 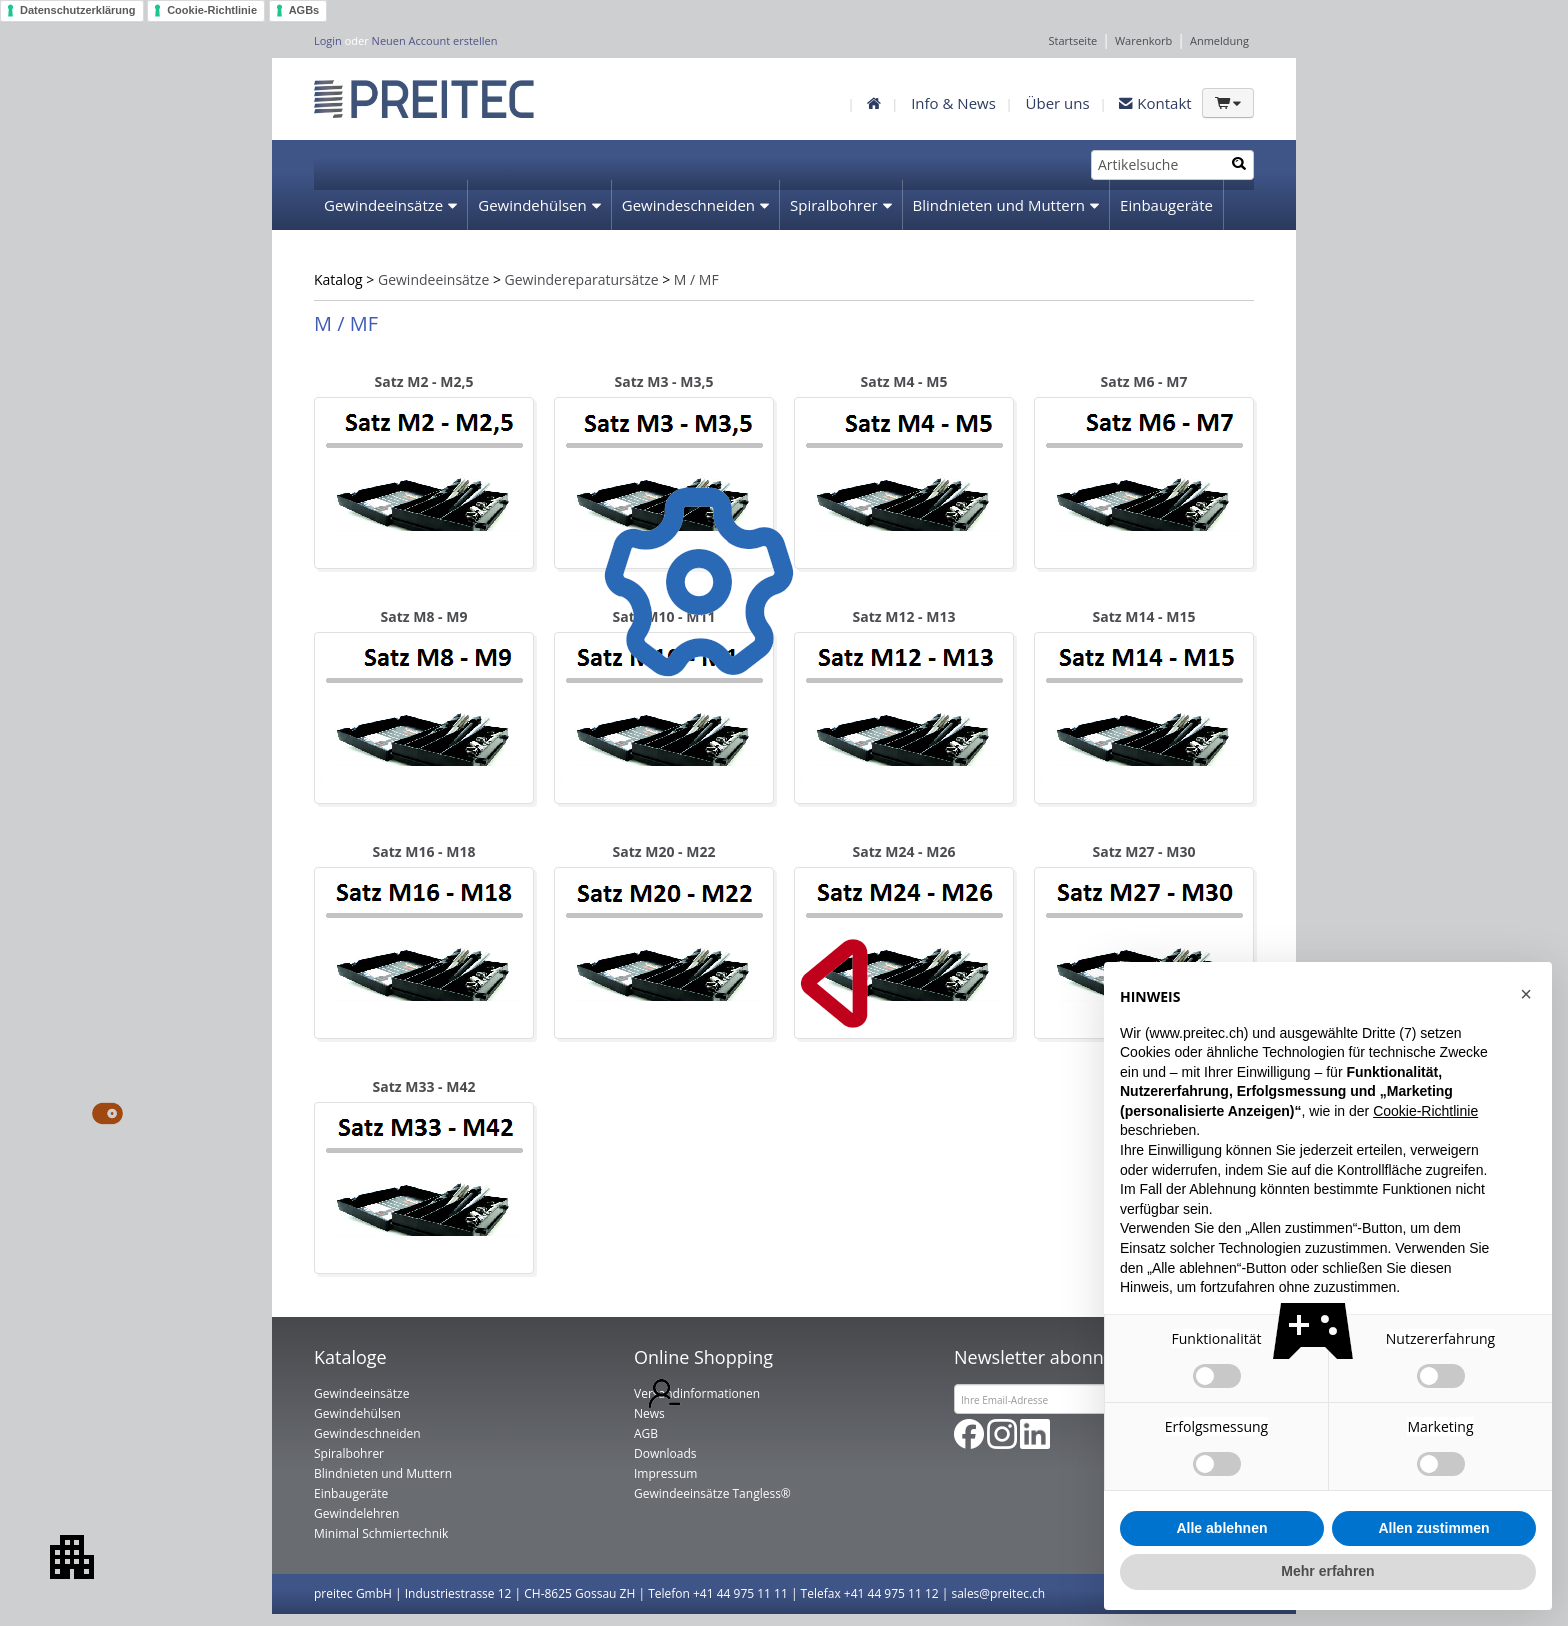 What do you see at coordinates (1313, 1331) in the screenshot?
I see `access gaming or esports features` at bounding box center [1313, 1331].